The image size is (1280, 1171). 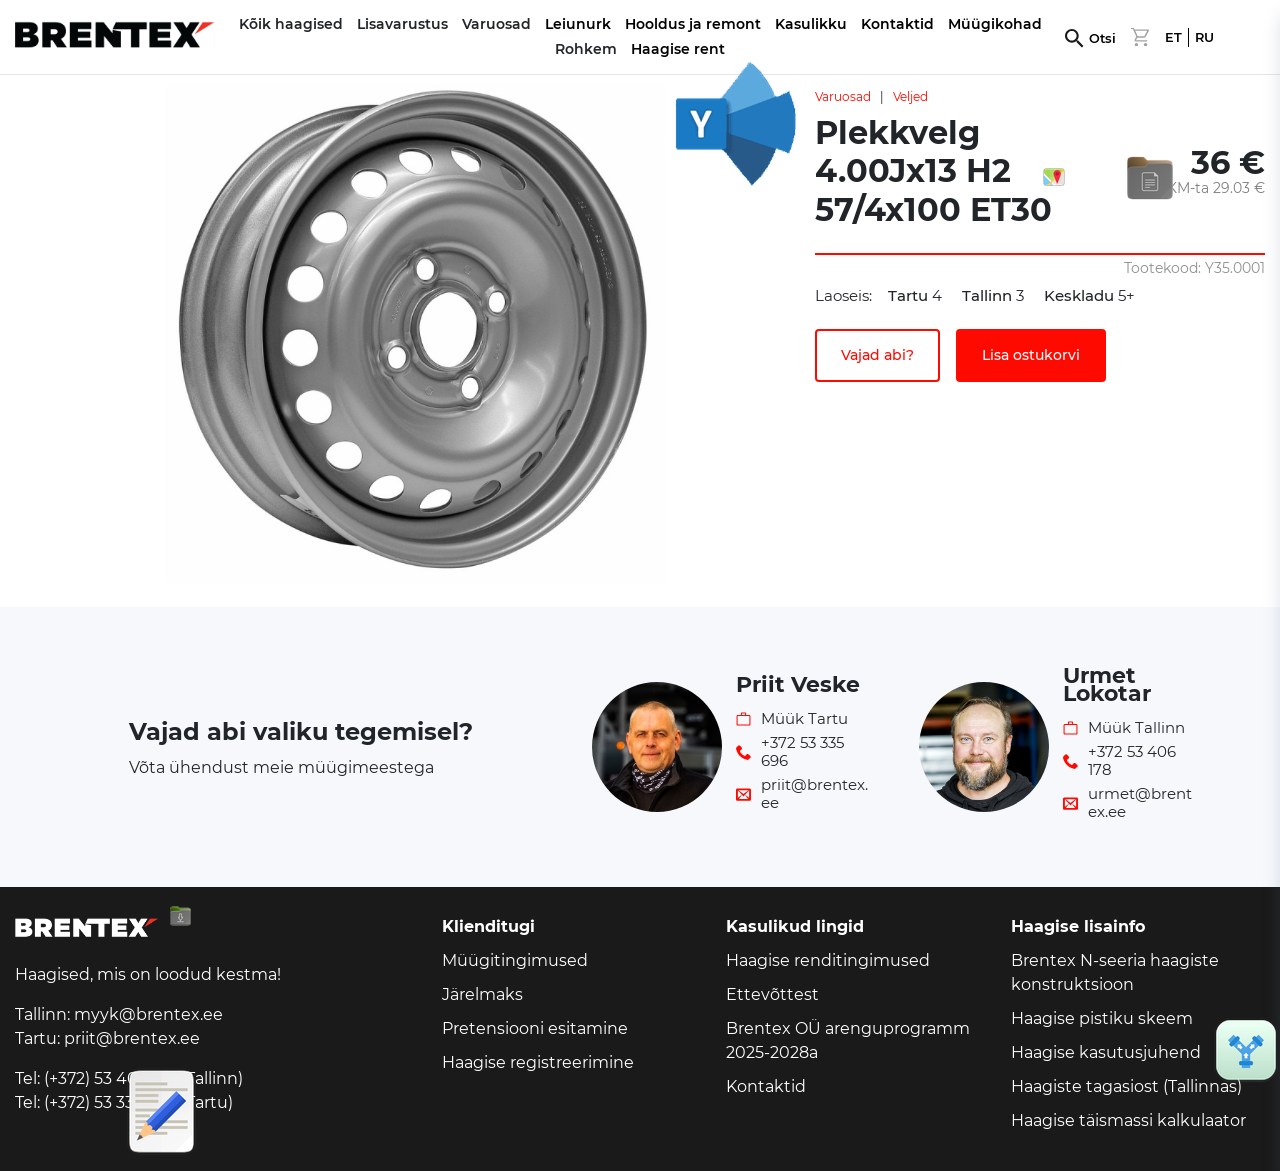 What do you see at coordinates (180, 915) in the screenshot?
I see `access your downloads folder` at bounding box center [180, 915].